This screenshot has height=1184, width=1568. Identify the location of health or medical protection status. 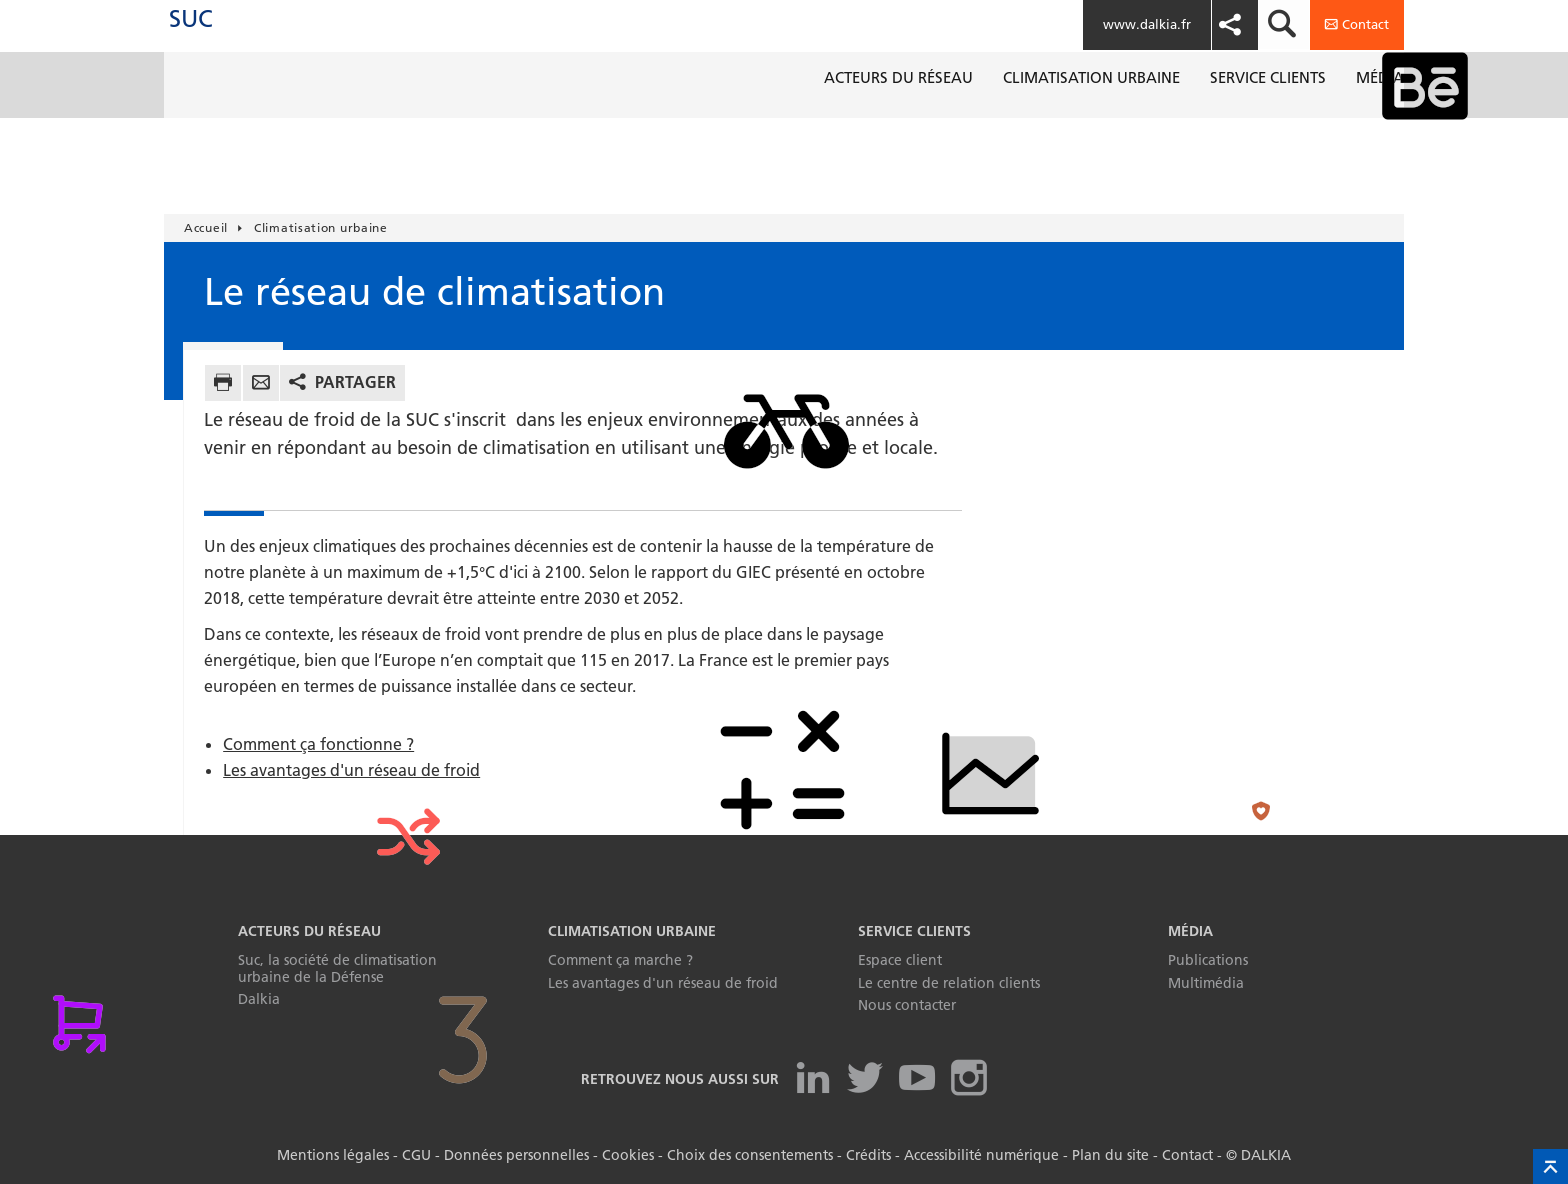
(1261, 811).